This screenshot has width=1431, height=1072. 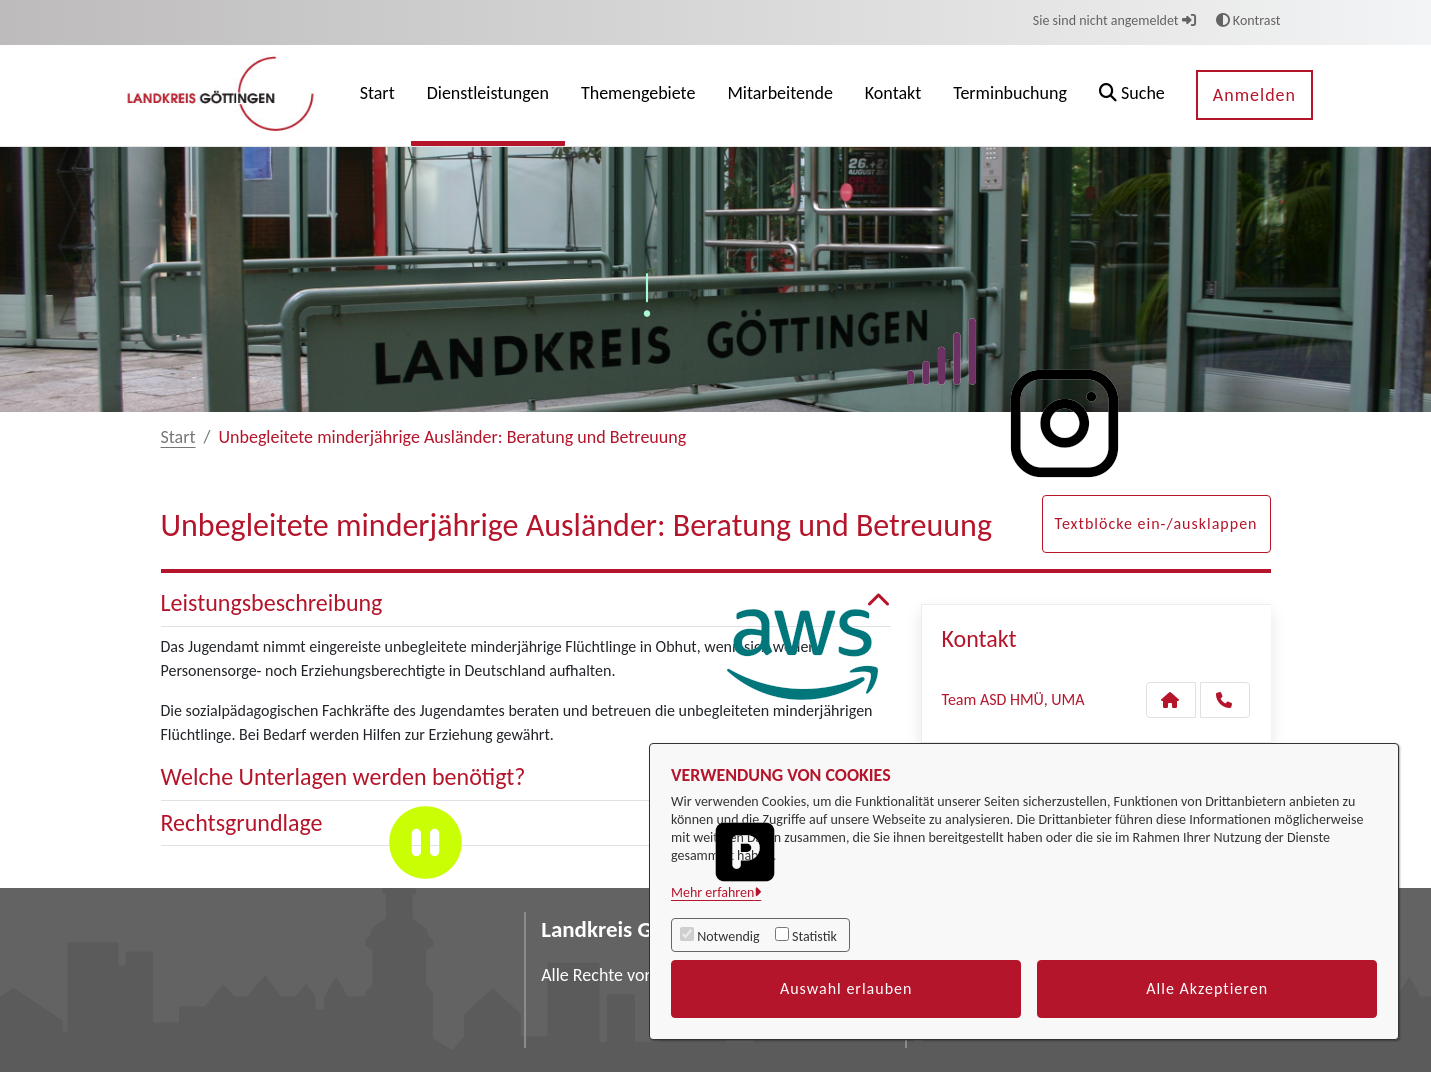 What do you see at coordinates (745, 852) in the screenshot?
I see `find nearby parking locations` at bounding box center [745, 852].